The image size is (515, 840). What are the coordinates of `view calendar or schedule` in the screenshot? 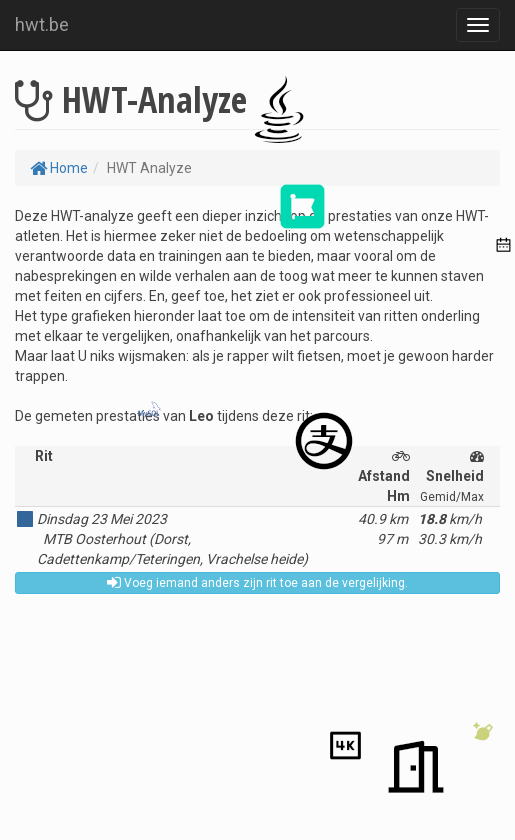 It's located at (503, 245).